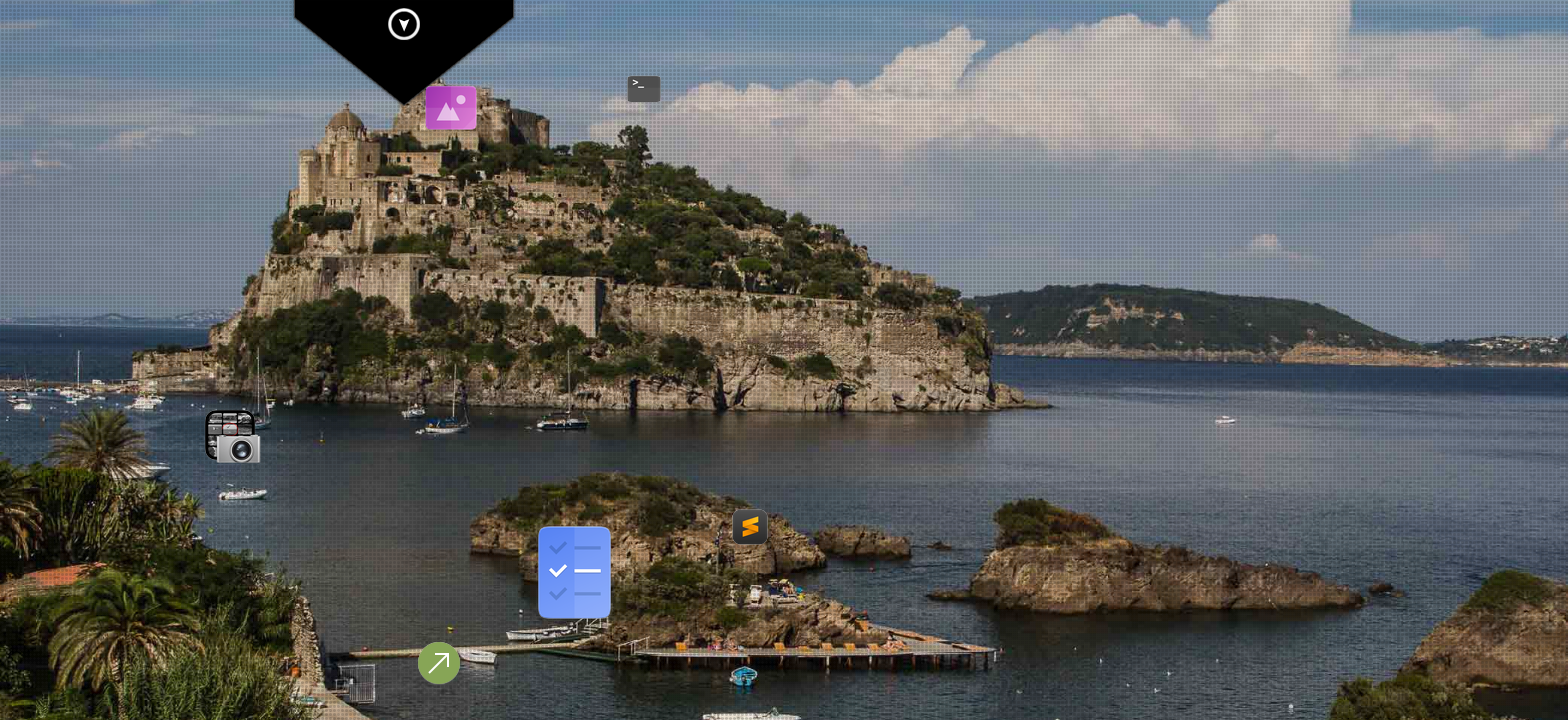 Image resolution: width=1568 pixels, height=720 pixels. What do you see at coordinates (451, 106) in the screenshot?
I see `open an image file` at bounding box center [451, 106].